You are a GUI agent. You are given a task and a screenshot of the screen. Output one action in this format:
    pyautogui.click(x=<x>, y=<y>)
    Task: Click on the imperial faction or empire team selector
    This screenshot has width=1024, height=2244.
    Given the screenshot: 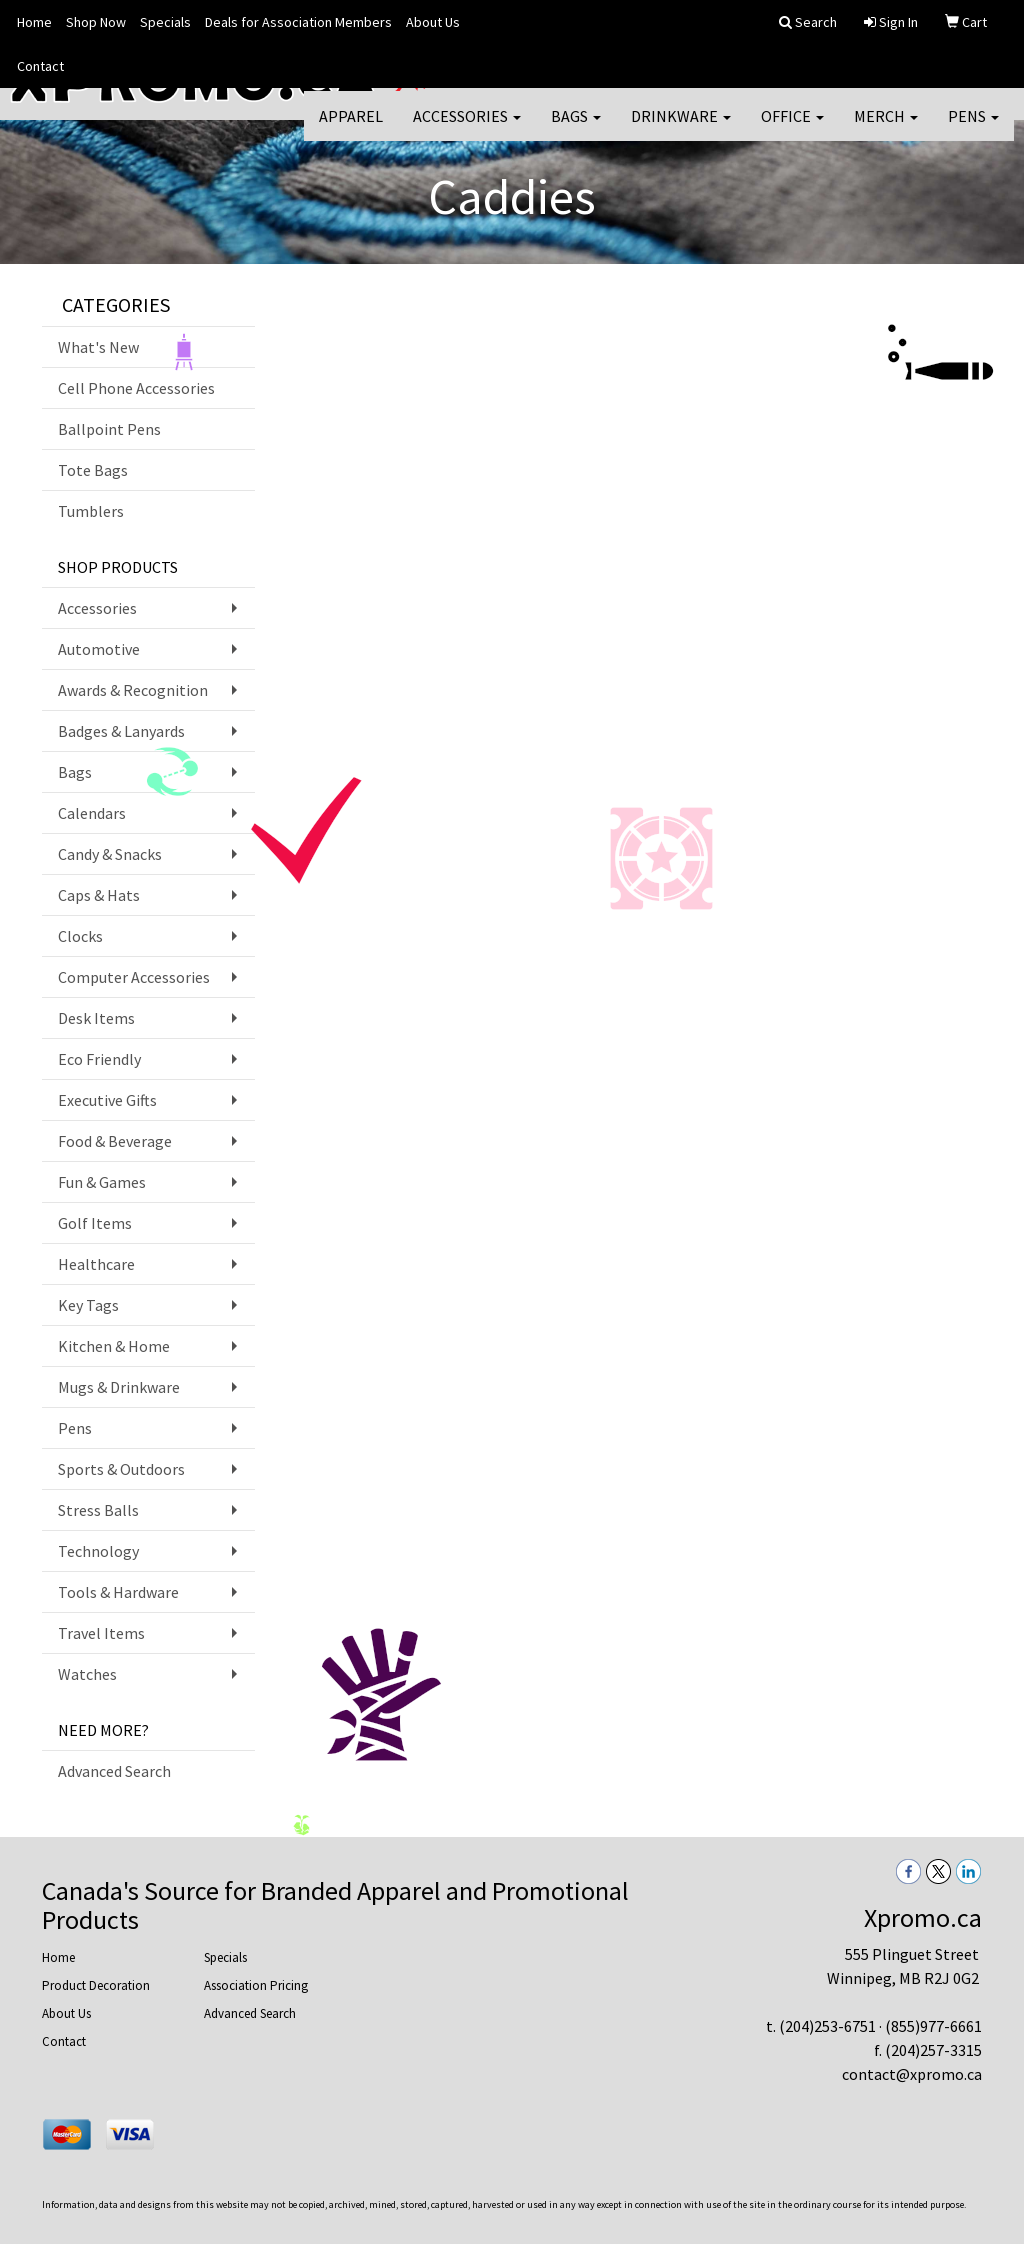 What is the action you would take?
    pyautogui.click(x=661, y=858)
    